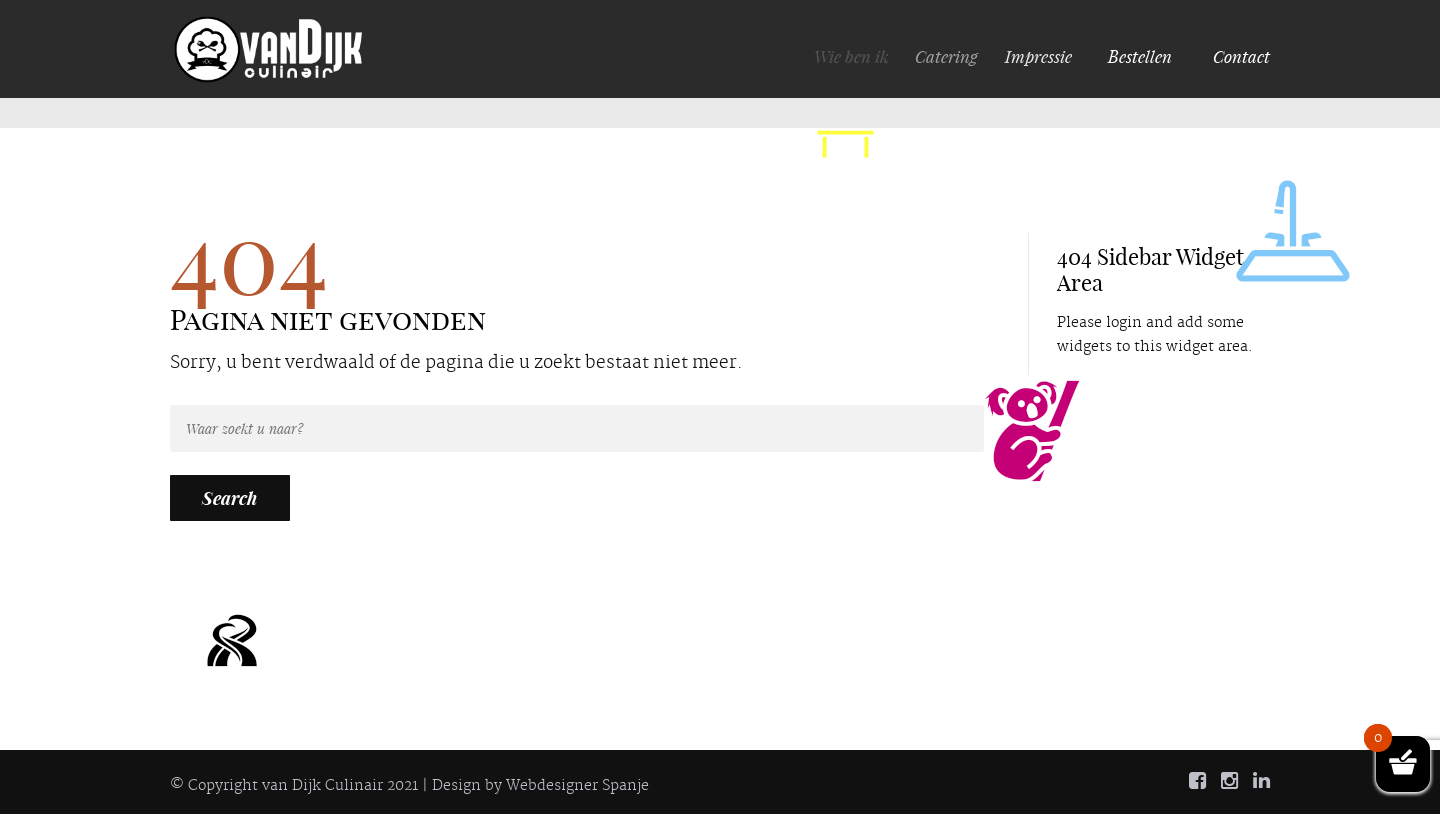 This screenshot has width=1440, height=814. I want to click on koala character or mascot icon, so click(1032, 431).